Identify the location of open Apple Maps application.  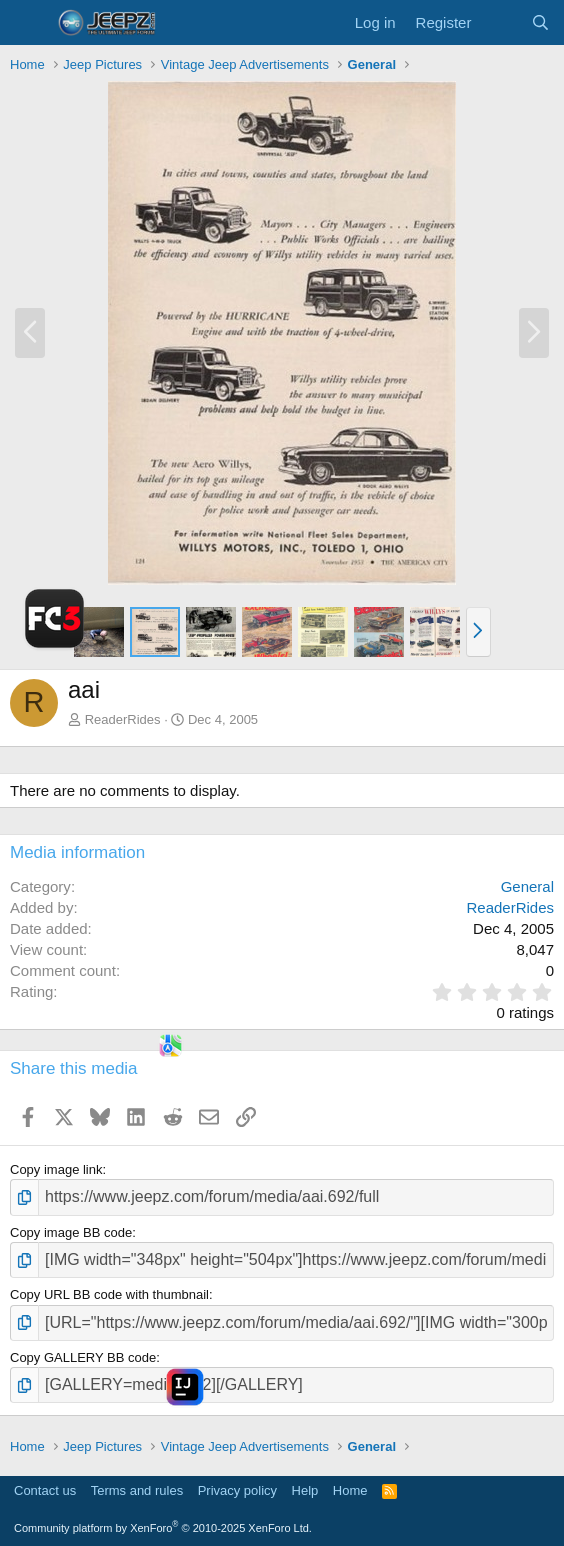
(170, 1045).